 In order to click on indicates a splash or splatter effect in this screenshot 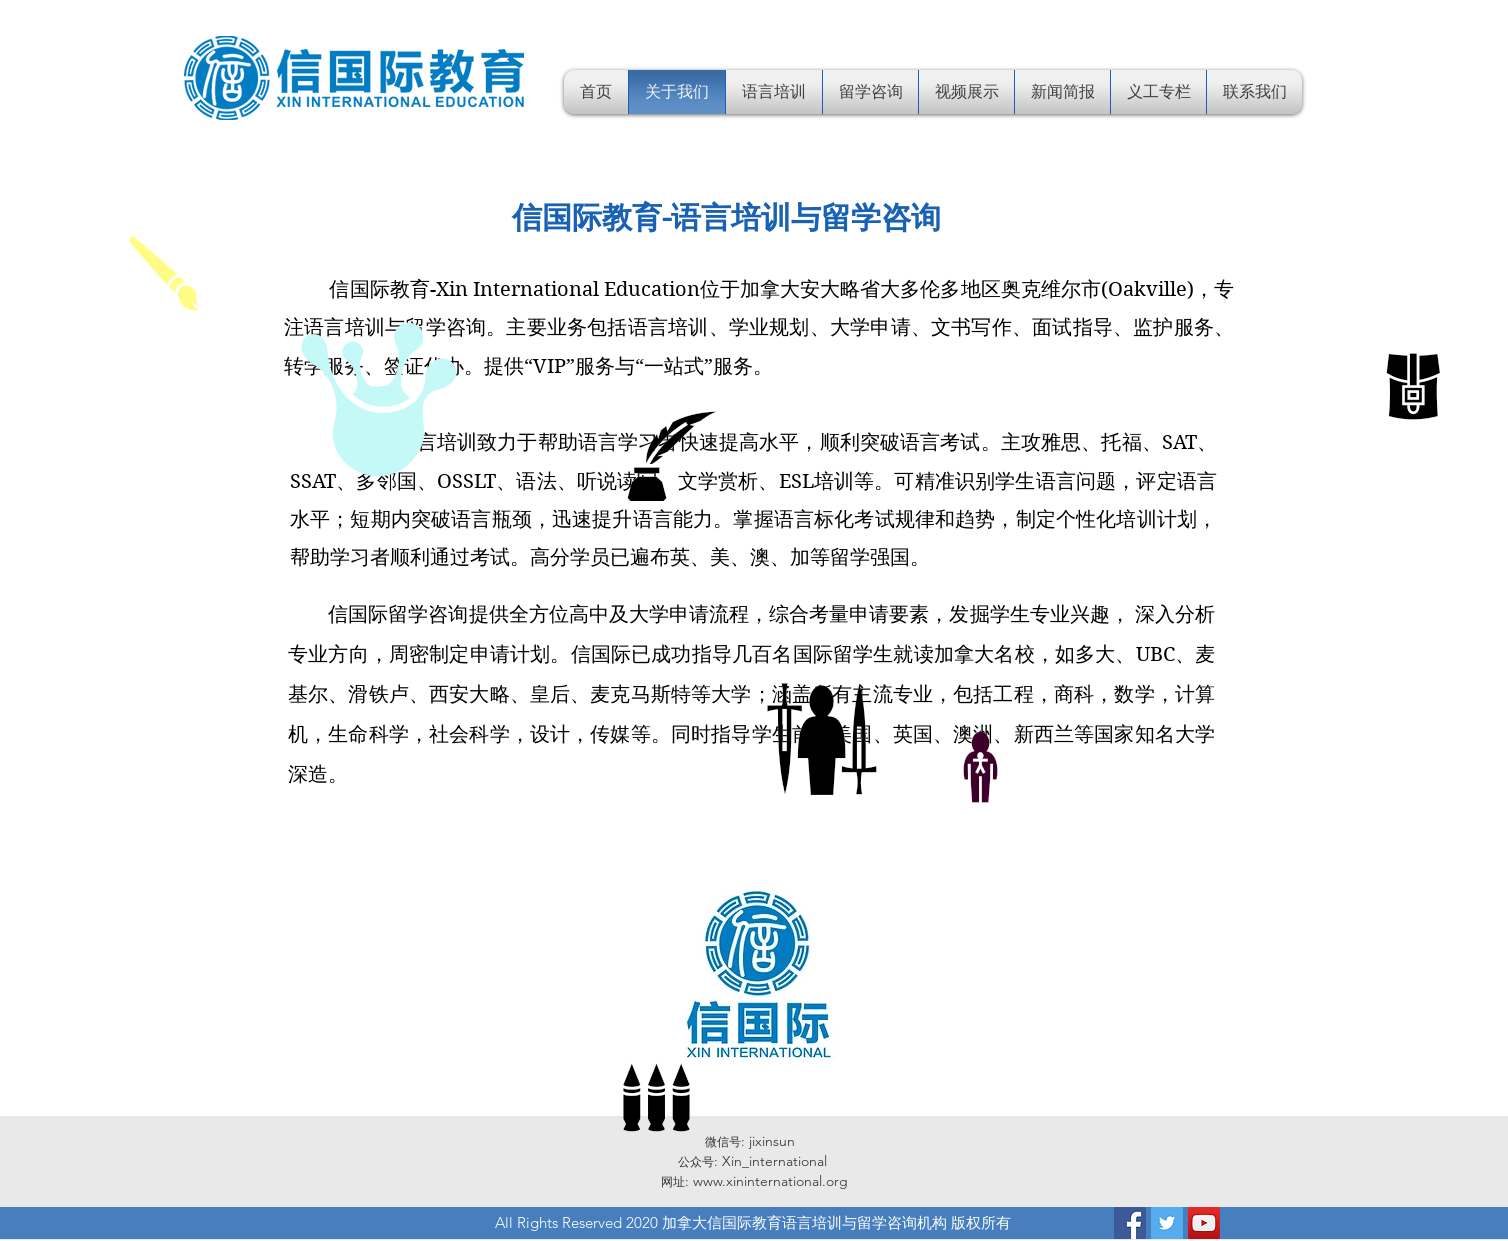, I will do `click(378, 398)`.